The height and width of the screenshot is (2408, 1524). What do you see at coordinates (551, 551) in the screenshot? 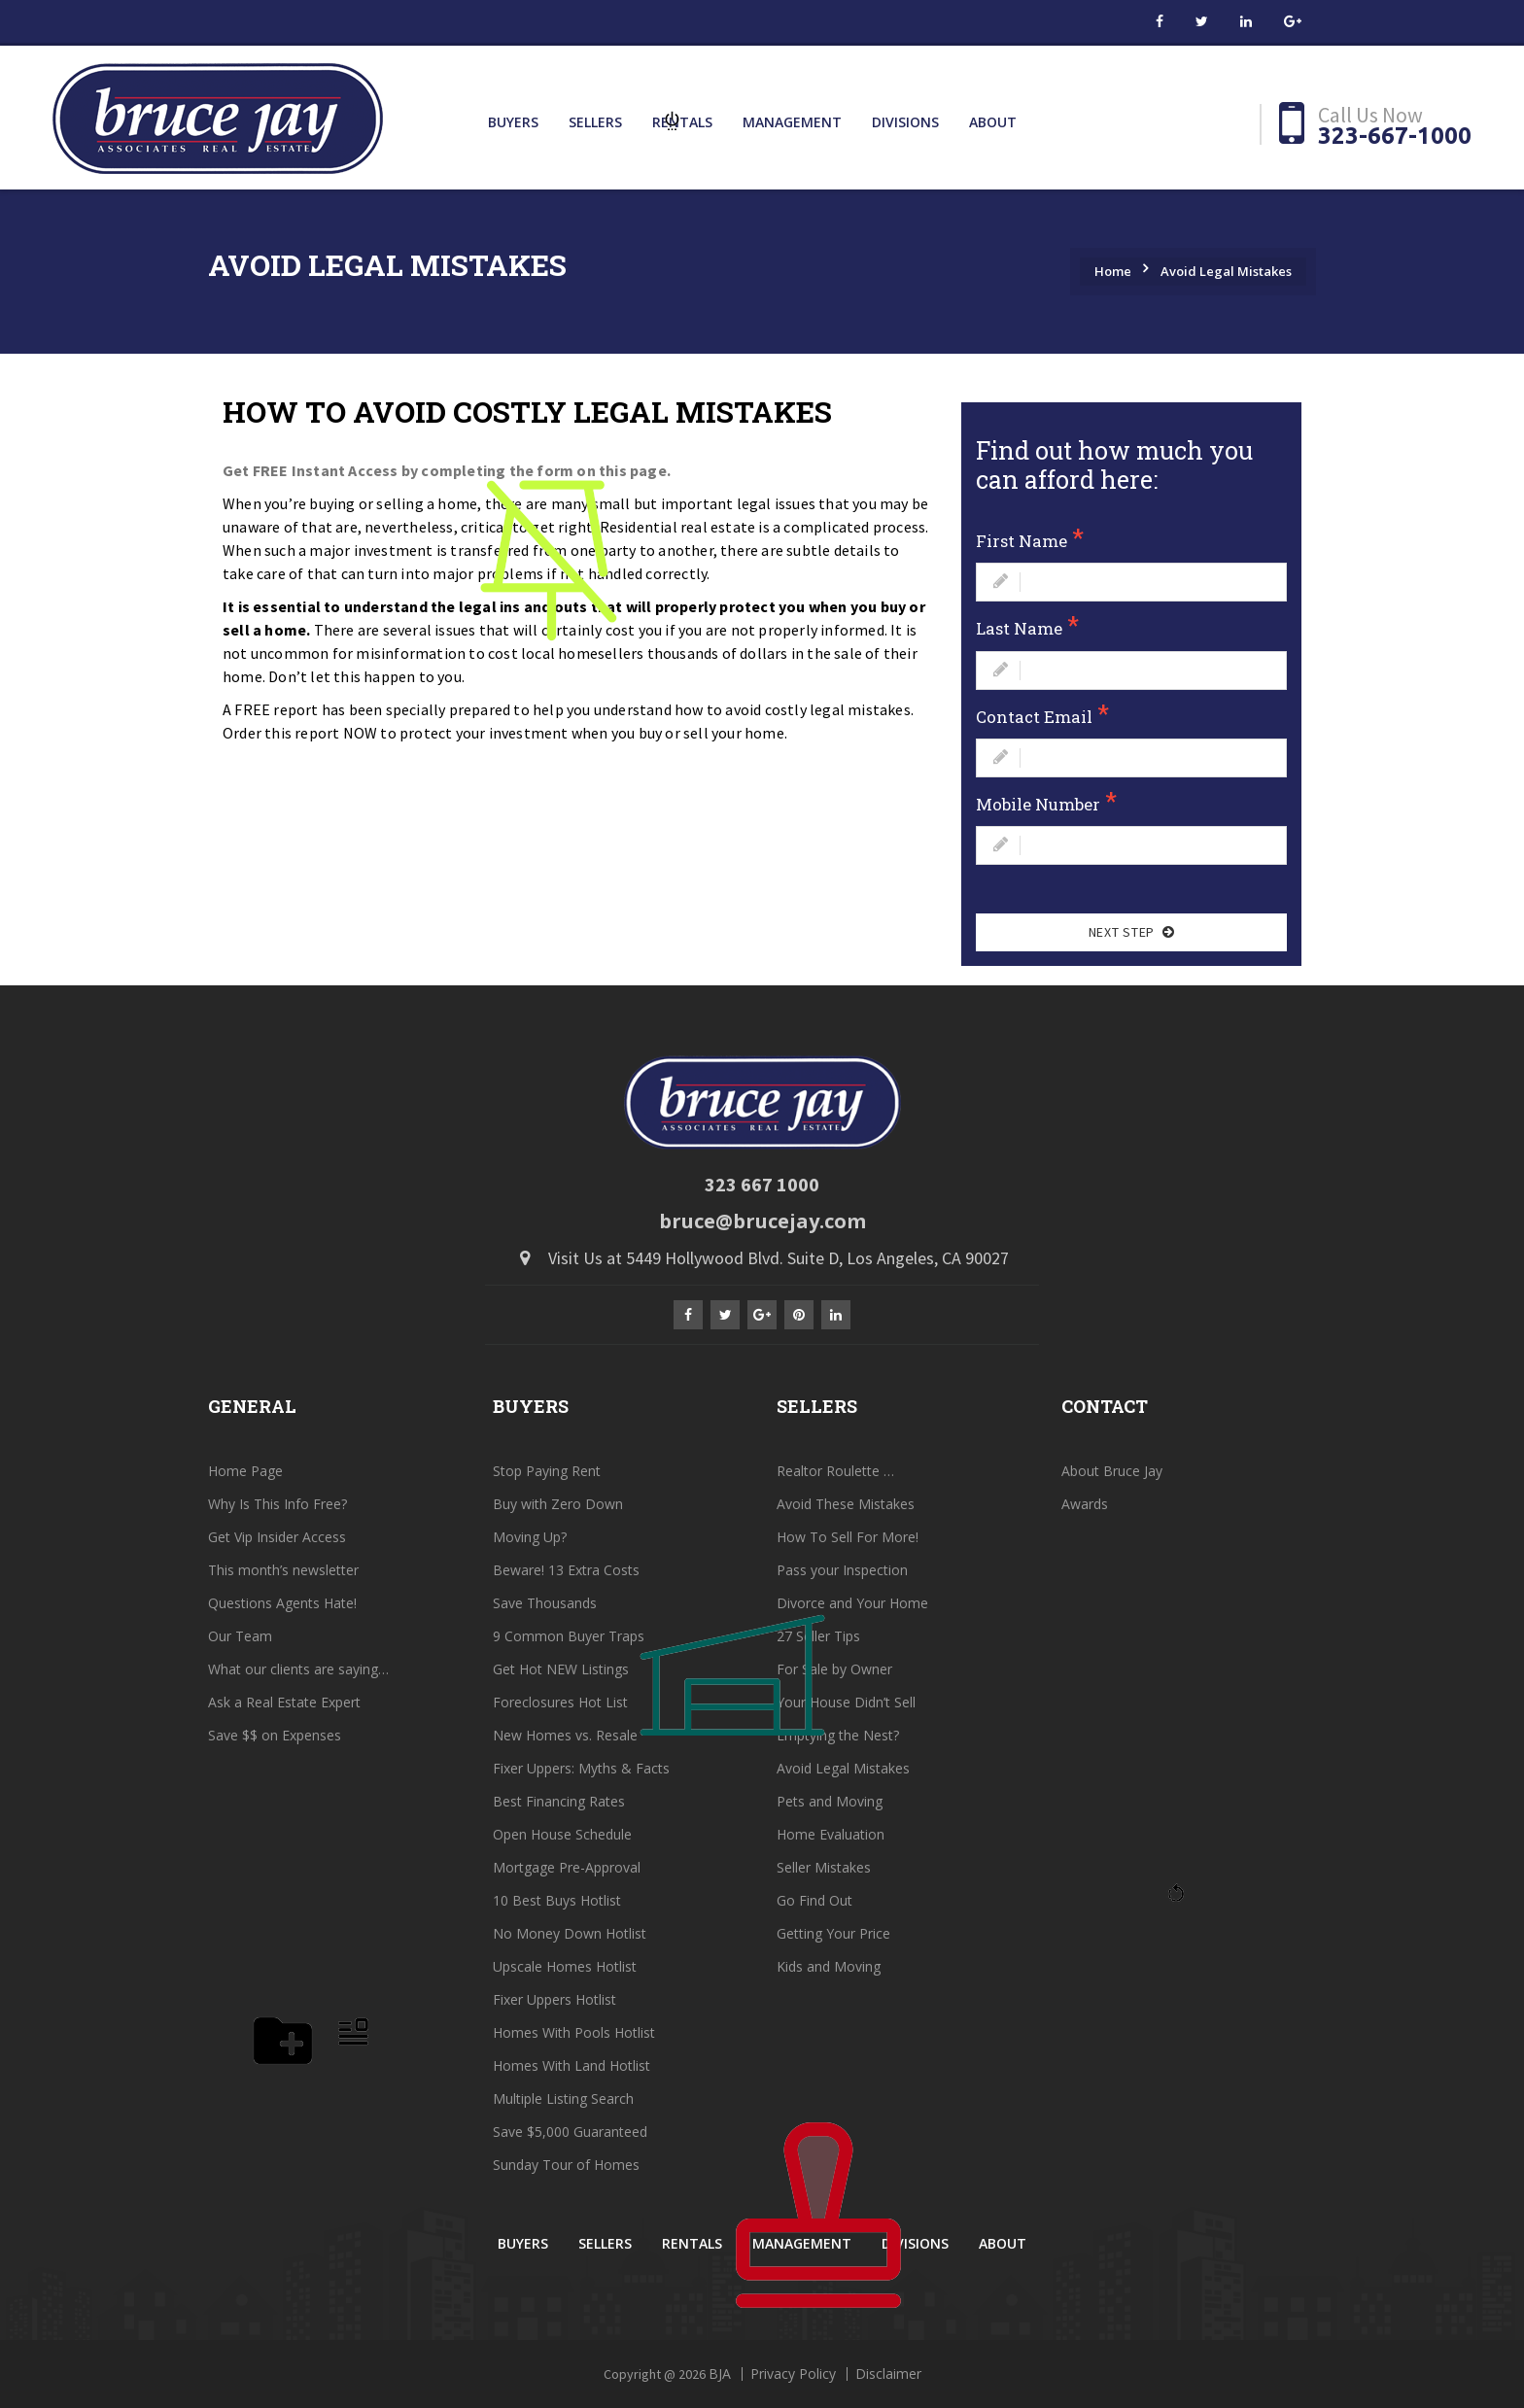
I see `unpin this item` at bounding box center [551, 551].